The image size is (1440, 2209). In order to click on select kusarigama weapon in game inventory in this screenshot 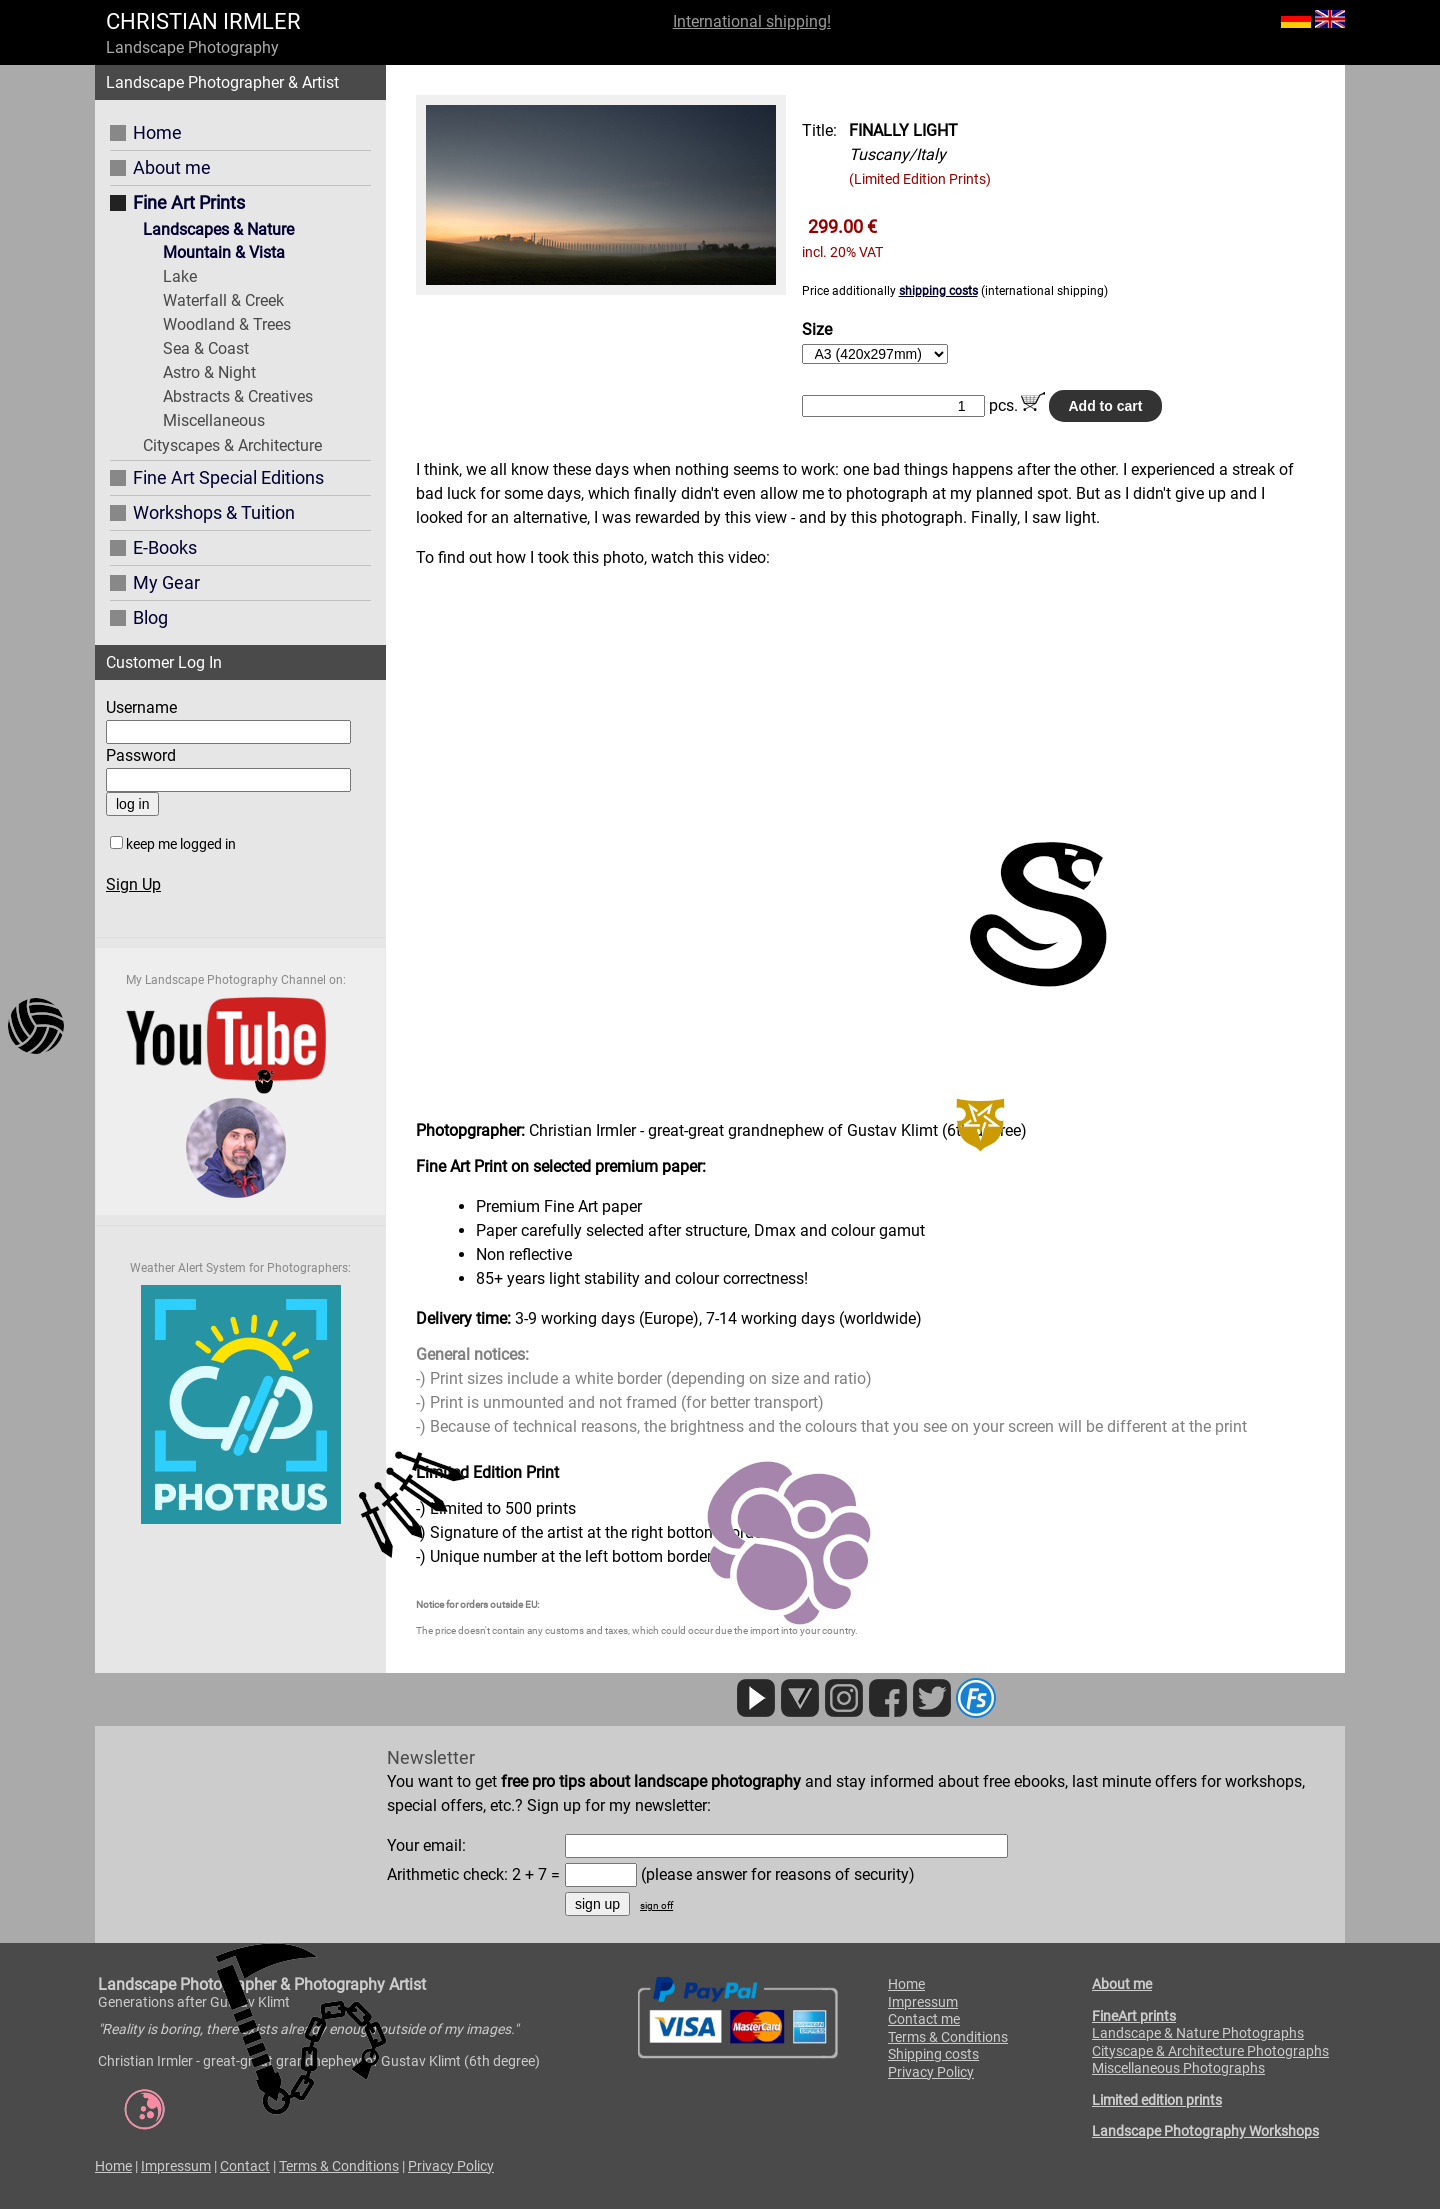, I will do `click(301, 2029)`.